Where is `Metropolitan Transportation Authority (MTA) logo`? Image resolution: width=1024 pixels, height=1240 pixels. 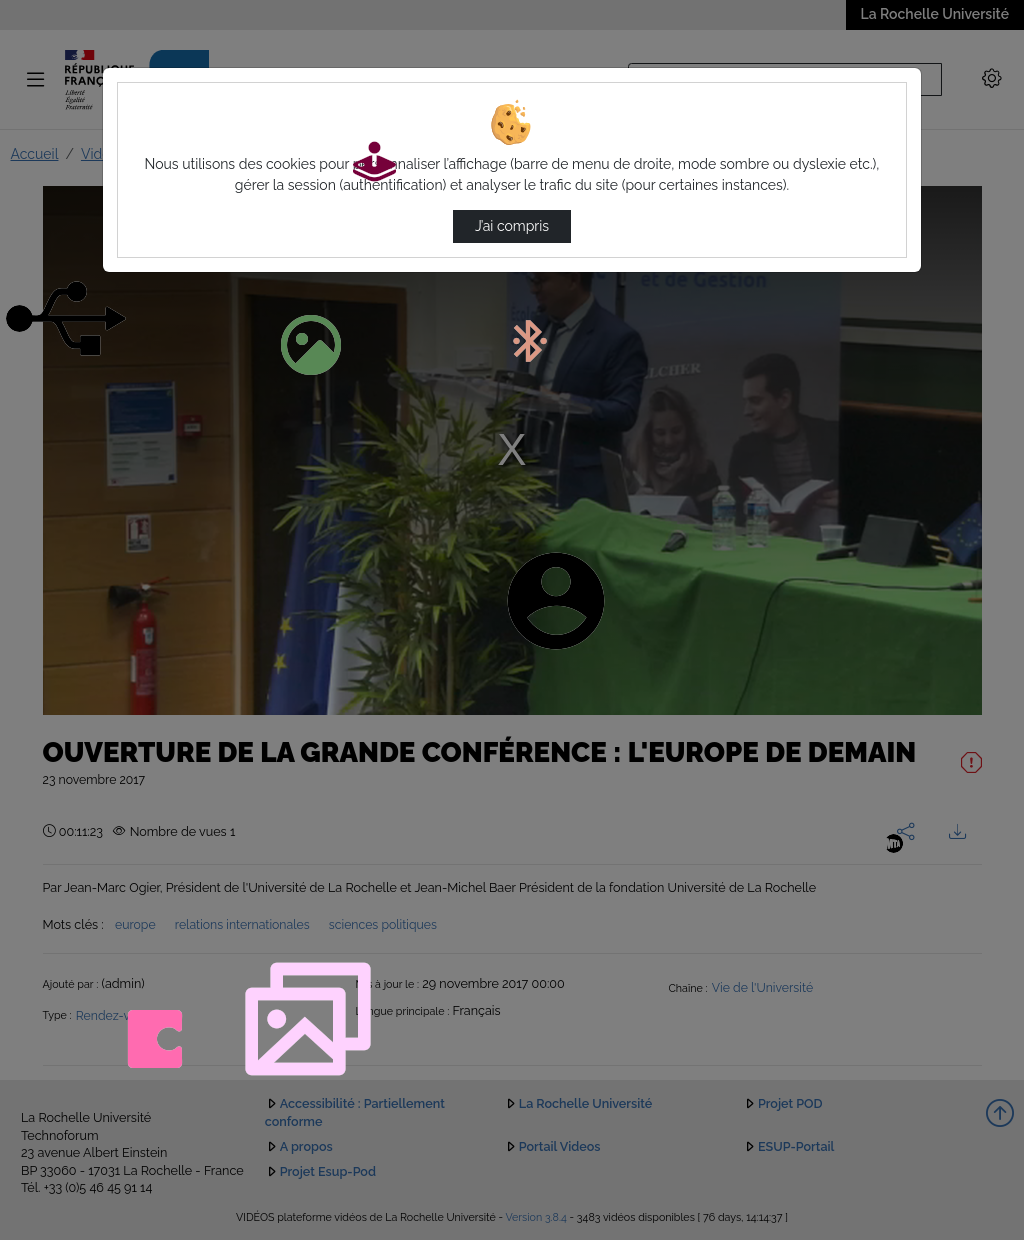
Metropolitan Transportation Authority (MTA) logo is located at coordinates (894, 843).